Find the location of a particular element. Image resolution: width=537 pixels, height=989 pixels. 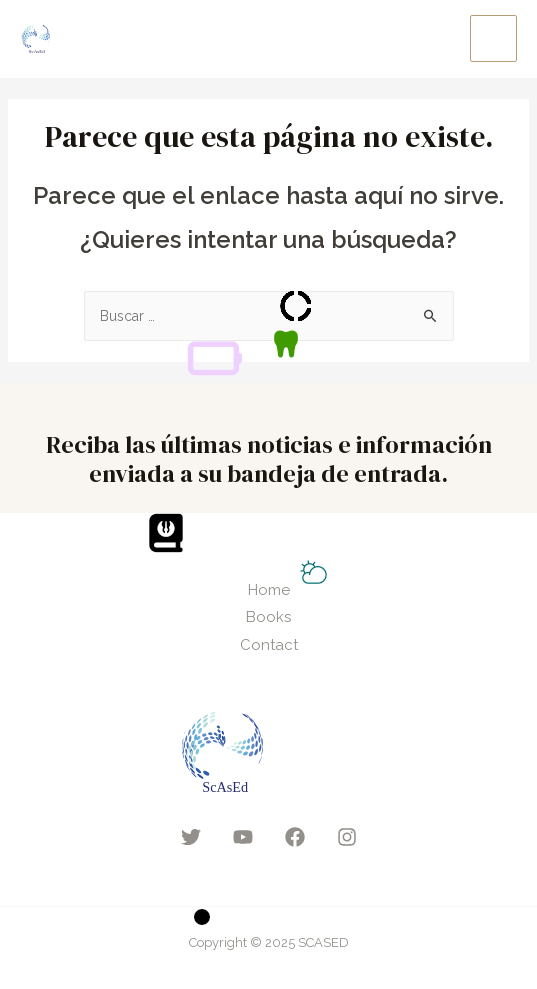

indicates partly cloudy weather conditions is located at coordinates (313, 572).